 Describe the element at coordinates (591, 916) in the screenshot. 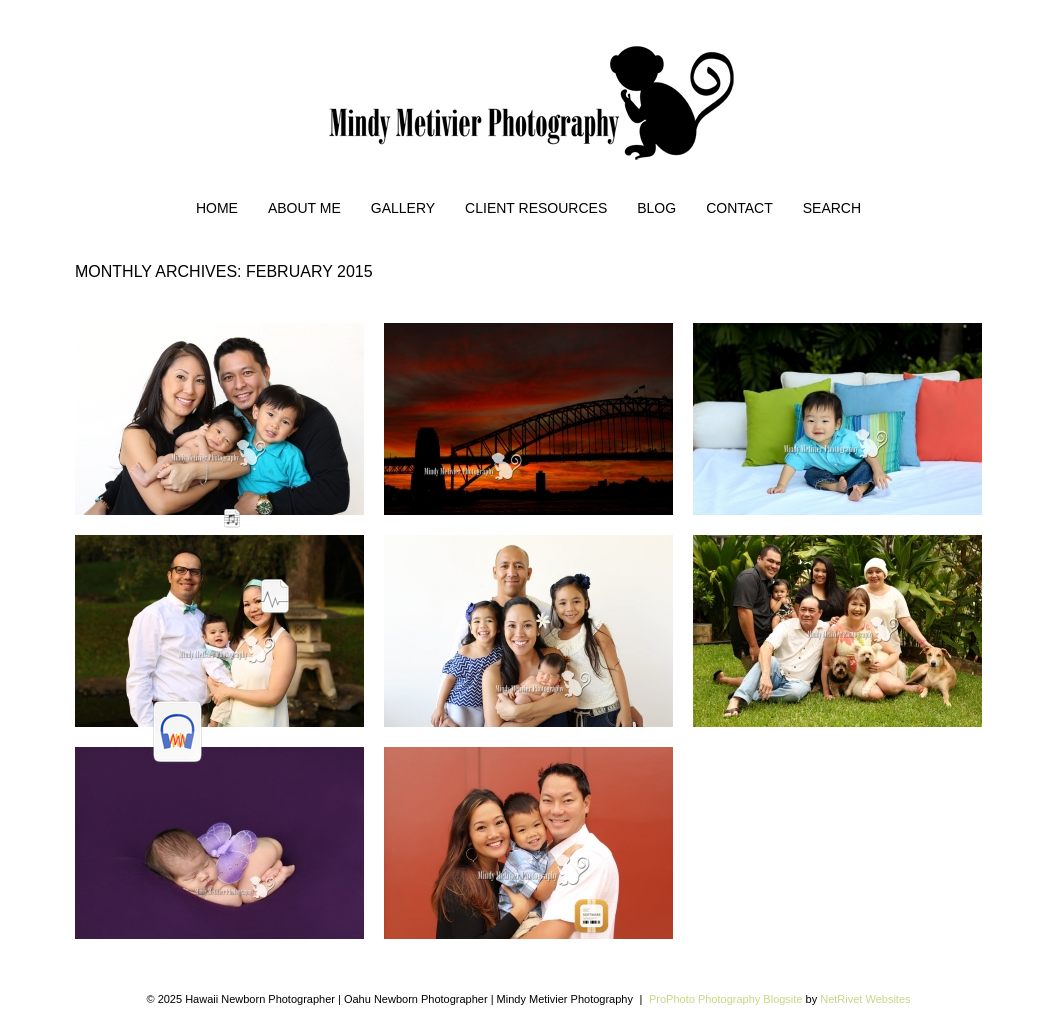

I see `a software installation package file` at that location.